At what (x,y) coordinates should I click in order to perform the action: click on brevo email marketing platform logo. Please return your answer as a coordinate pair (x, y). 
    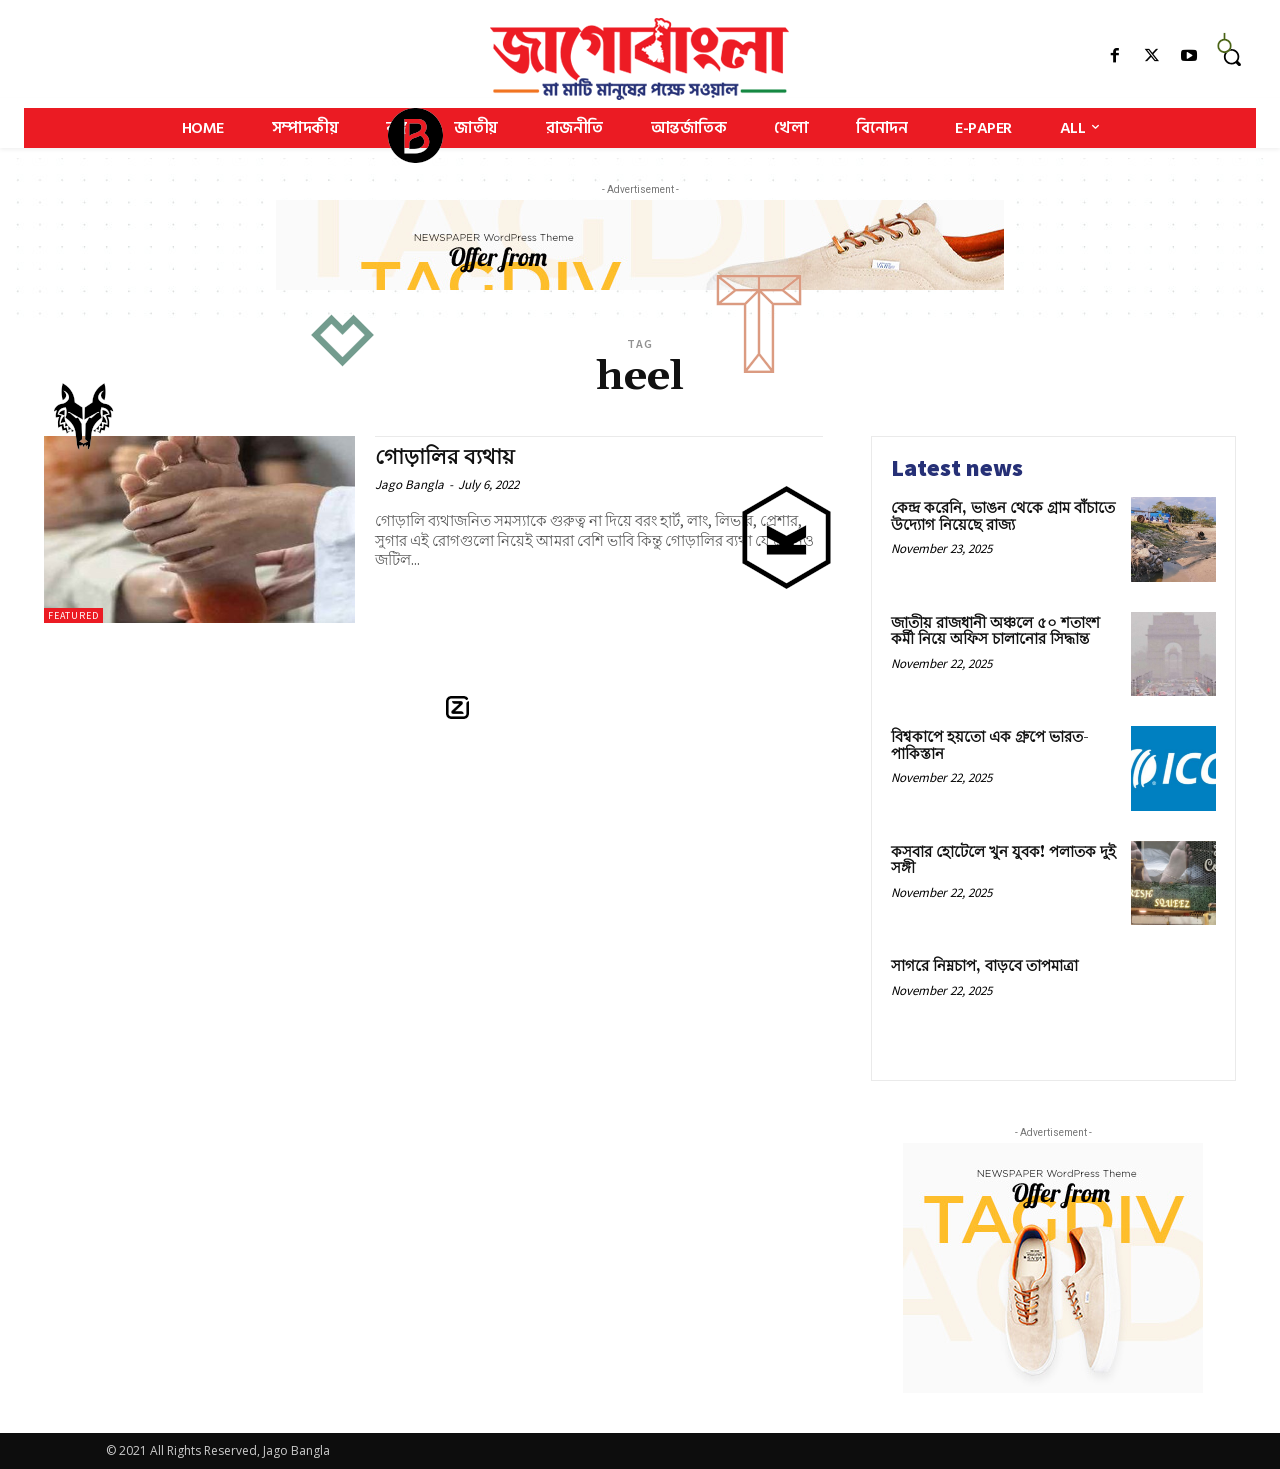
    Looking at the image, I should click on (415, 135).